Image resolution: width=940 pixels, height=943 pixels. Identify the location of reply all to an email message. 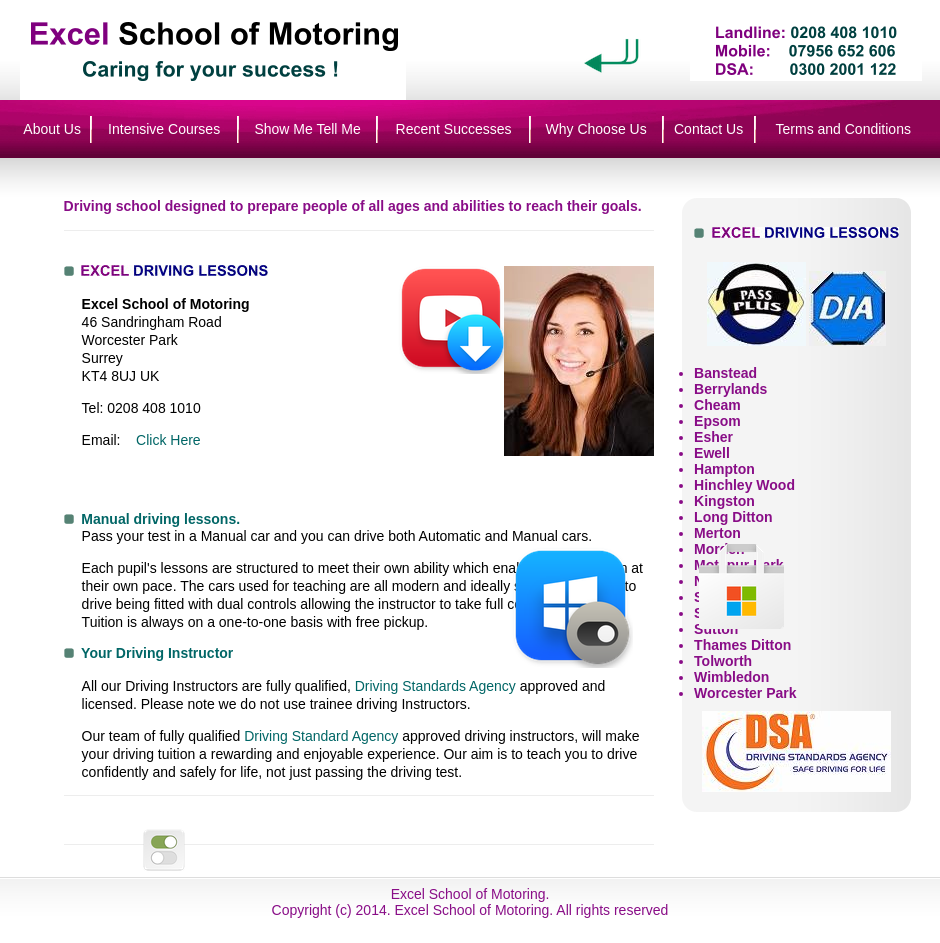
(610, 55).